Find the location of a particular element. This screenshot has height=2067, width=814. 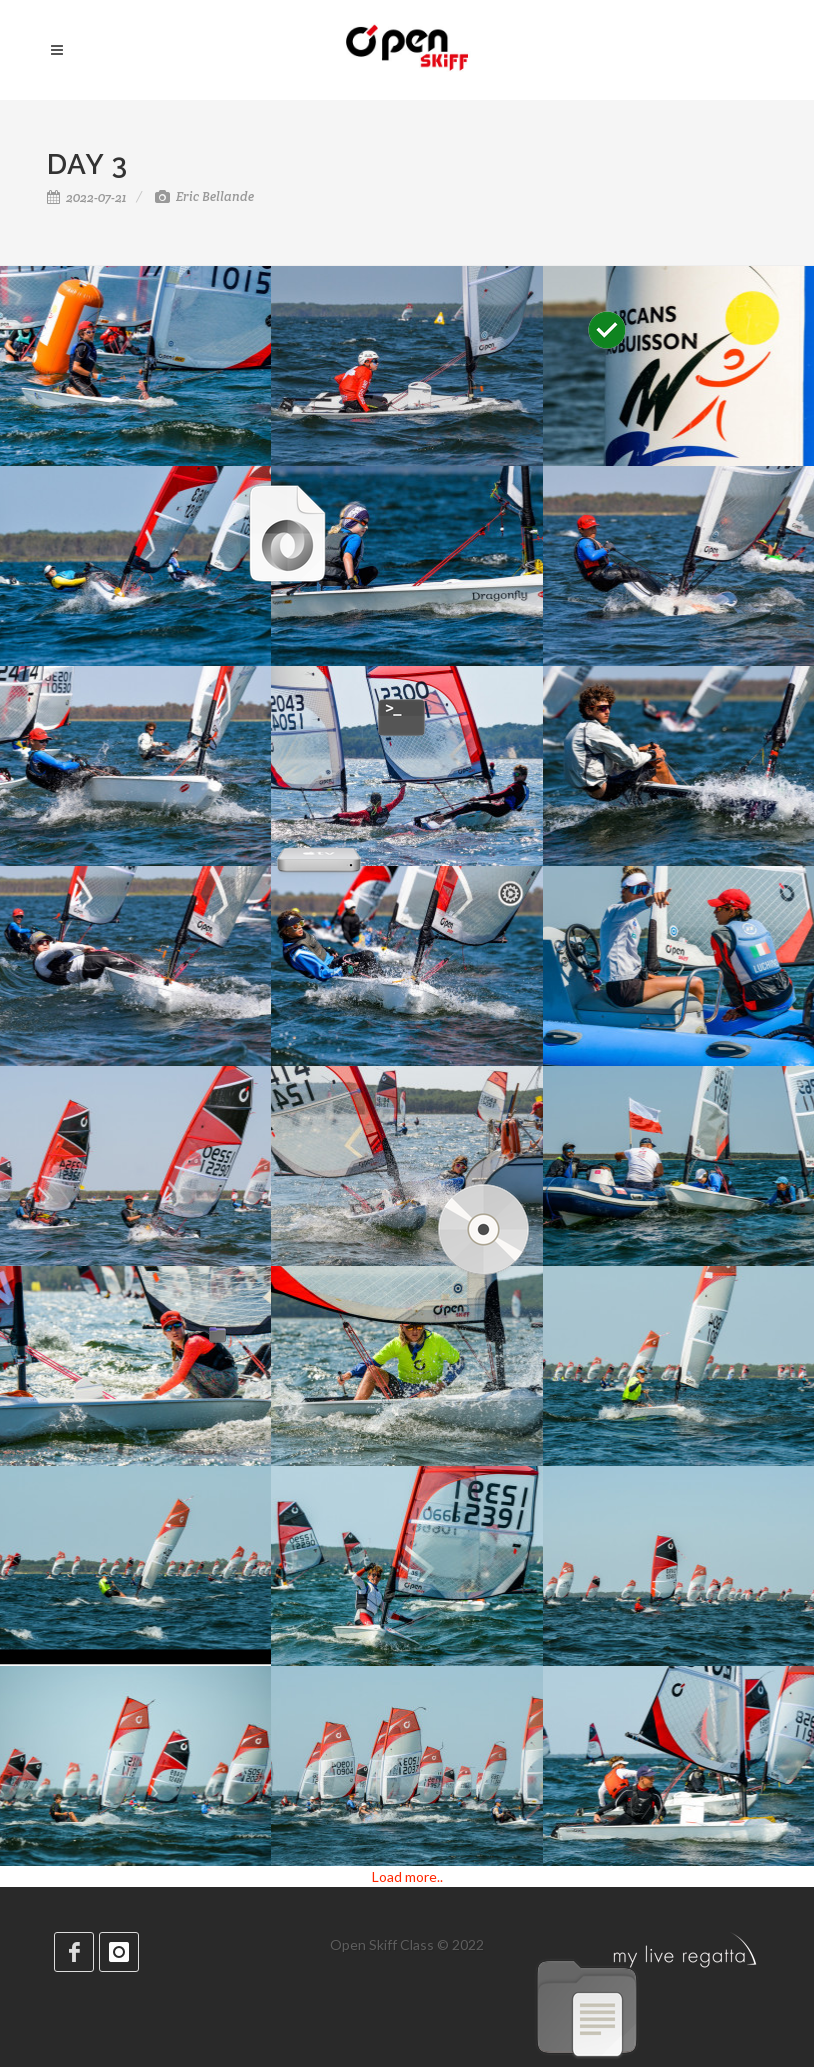

confirm or accept an action is located at coordinates (607, 330).